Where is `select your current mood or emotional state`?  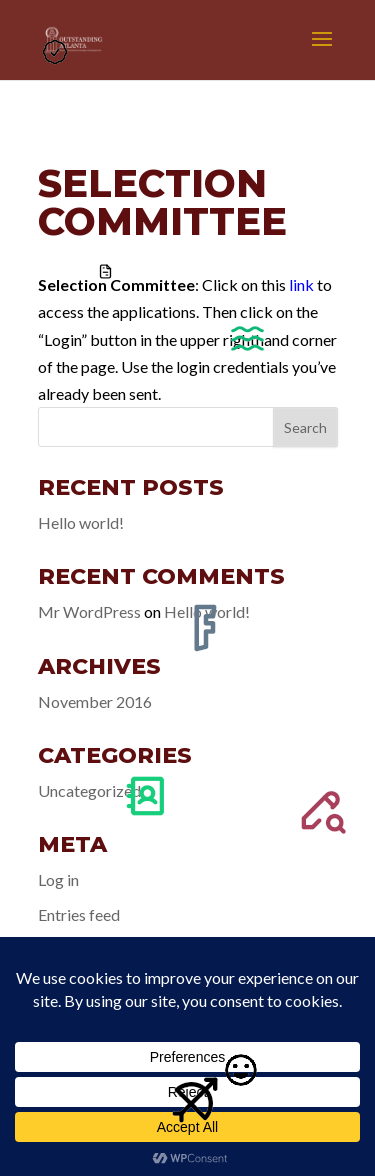
select your current mood or emotional state is located at coordinates (241, 1070).